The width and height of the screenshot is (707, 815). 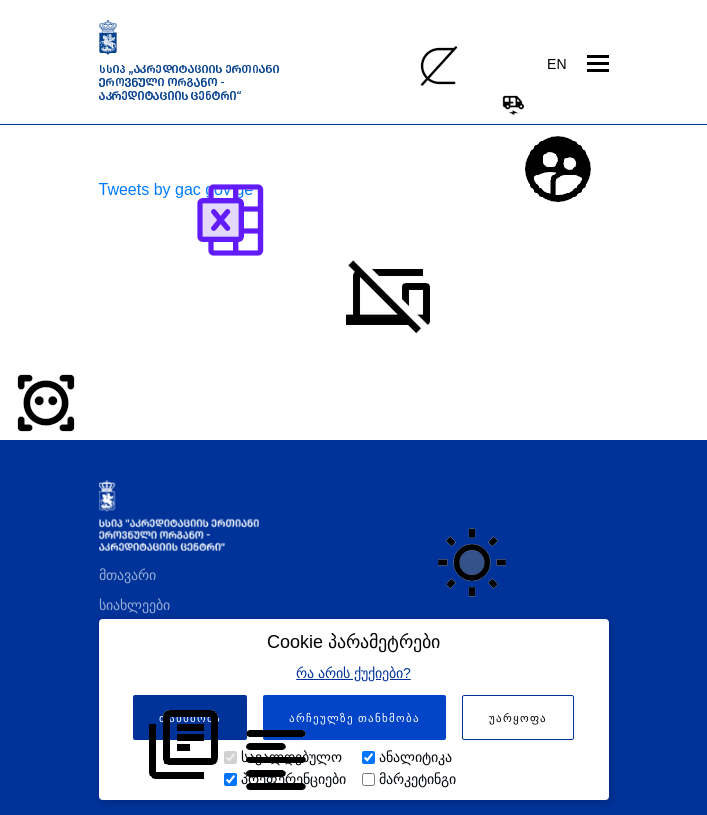 I want to click on scan face to unlock or authenticate, so click(x=46, y=403).